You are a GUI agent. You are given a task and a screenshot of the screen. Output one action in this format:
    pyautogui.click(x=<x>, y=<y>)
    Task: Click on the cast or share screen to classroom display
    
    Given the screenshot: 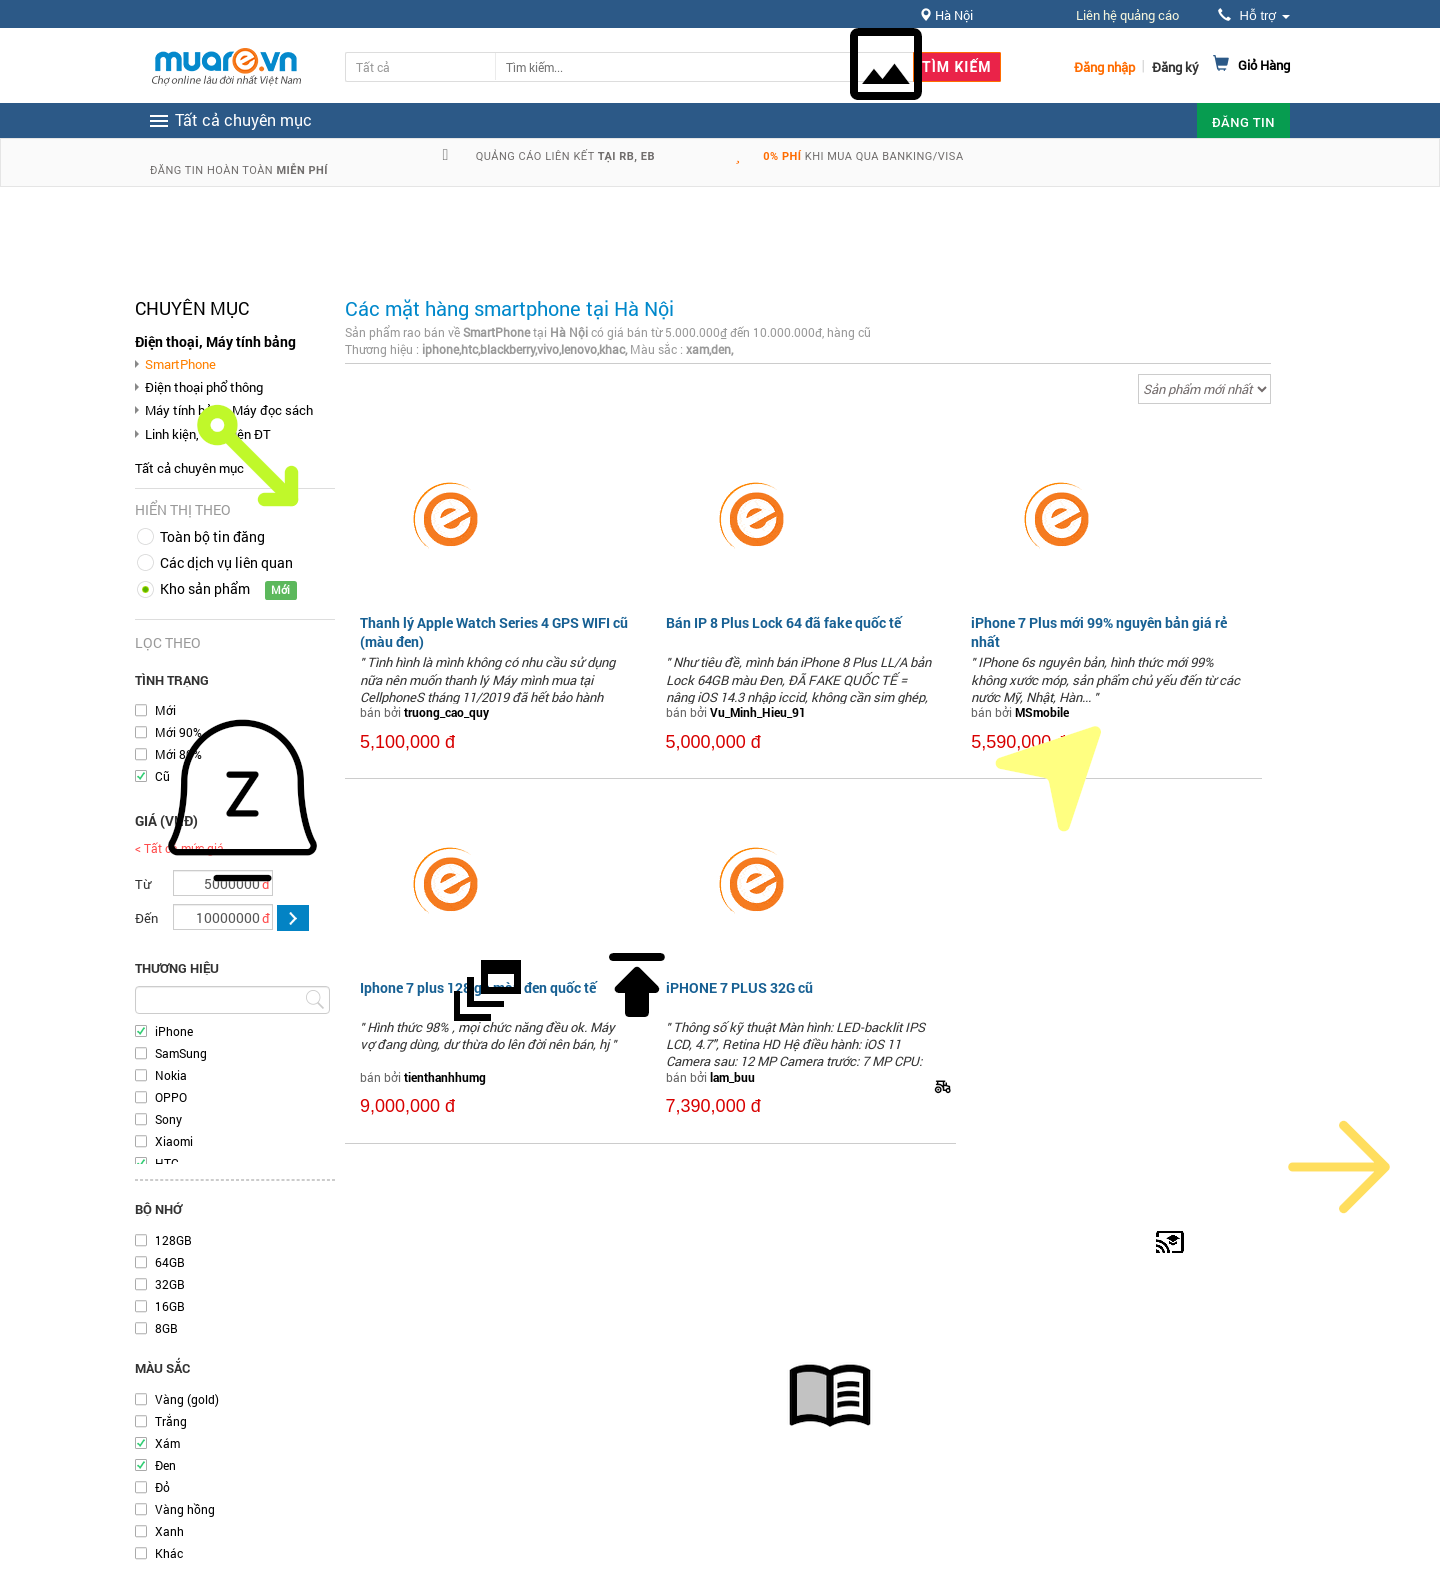 What is the action you would take?
    pyautogui.click(x=1170, y=1242)
    